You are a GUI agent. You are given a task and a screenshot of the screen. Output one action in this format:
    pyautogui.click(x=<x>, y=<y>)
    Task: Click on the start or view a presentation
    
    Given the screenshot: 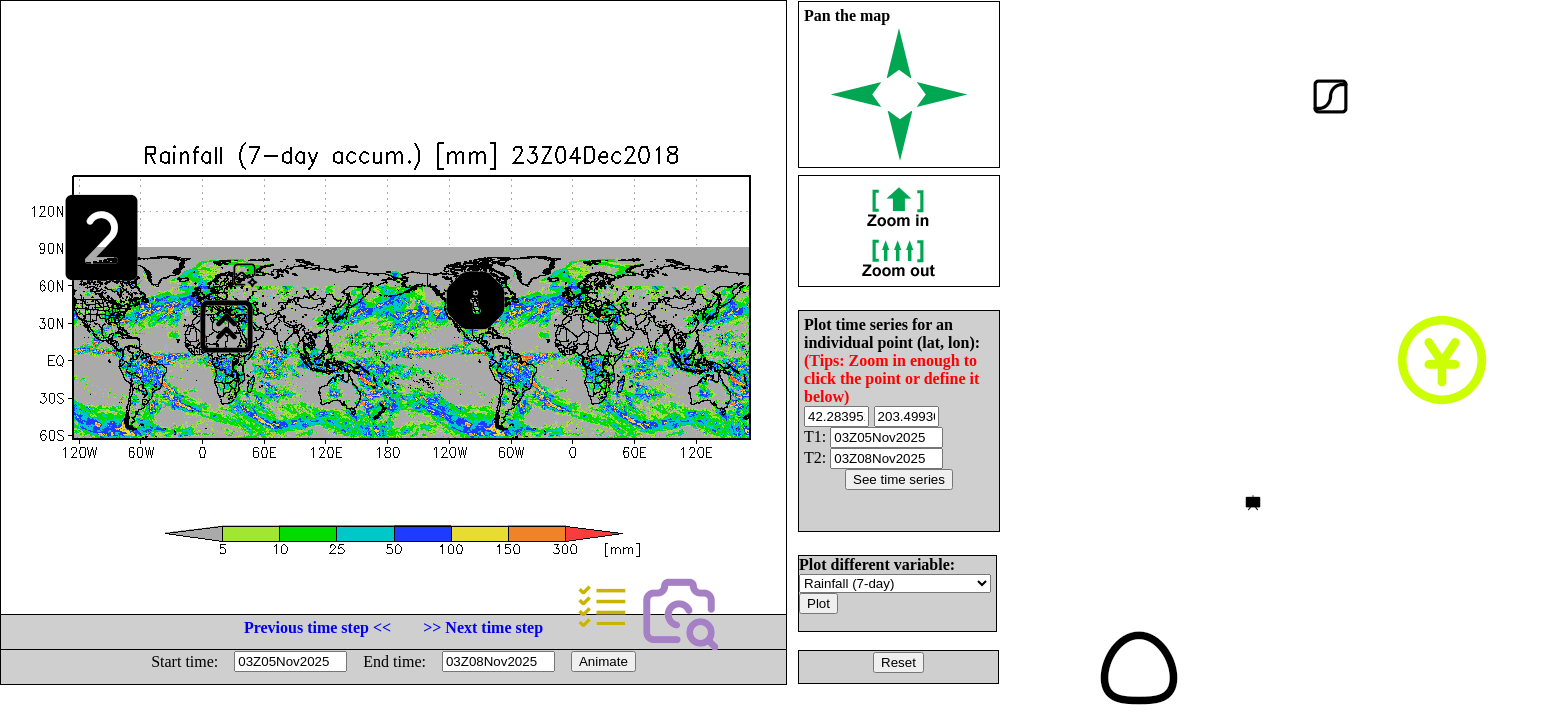 What is the action you would take?
    pyautogui.click(x=1253, y=503)
    